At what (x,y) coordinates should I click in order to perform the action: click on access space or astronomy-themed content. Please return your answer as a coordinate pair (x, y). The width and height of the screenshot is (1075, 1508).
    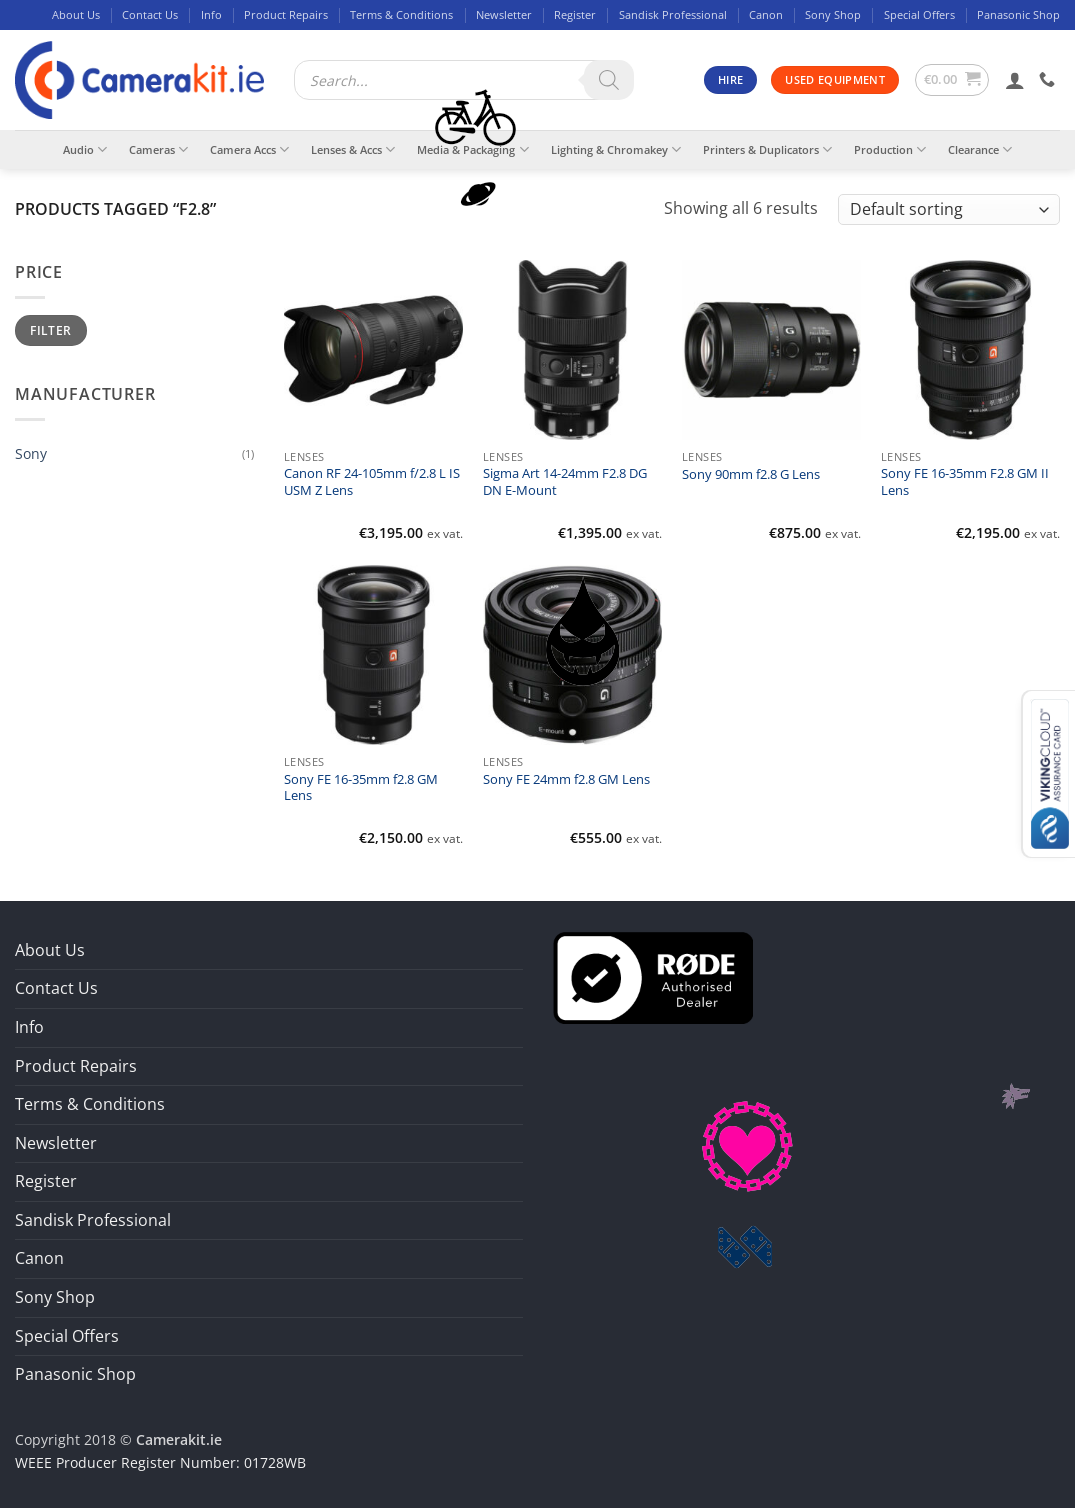
    Looking at the image, I should click on (478, 194).